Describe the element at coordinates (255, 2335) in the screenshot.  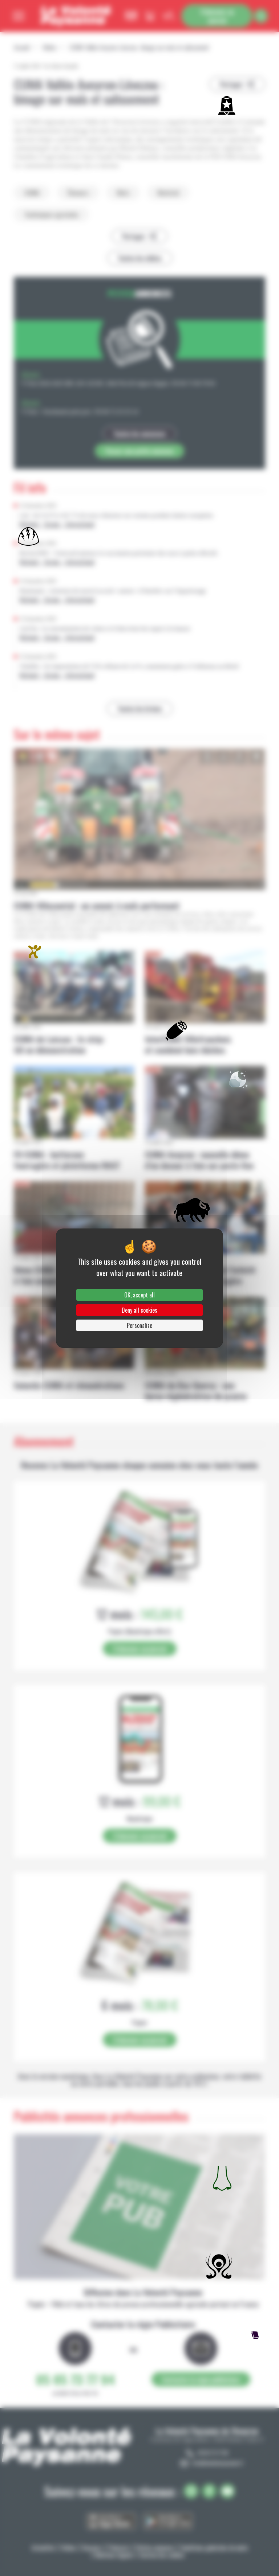
I see `open a guidebook or manual` at that location.